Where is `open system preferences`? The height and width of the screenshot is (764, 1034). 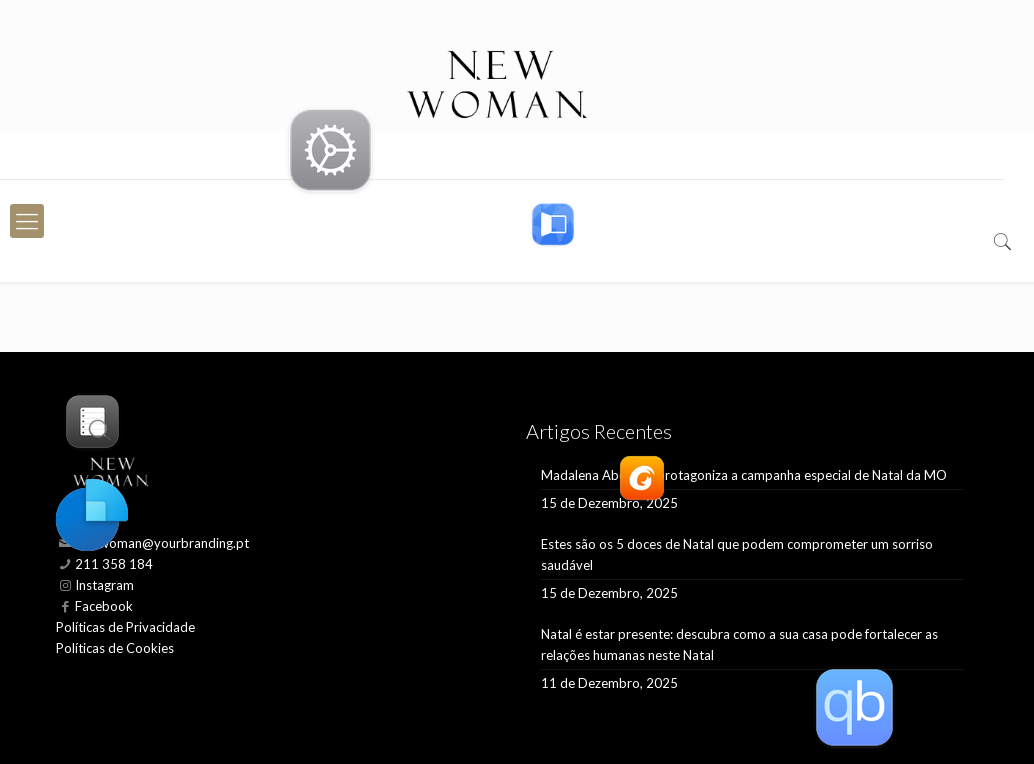
open system preferences is located at coordinates (330, 151).